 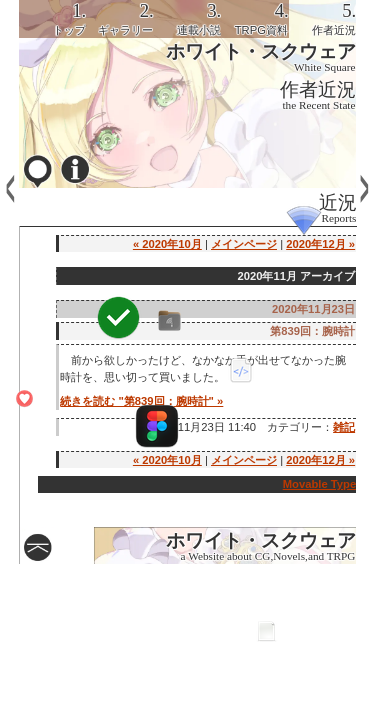 I want to click on an HTML or web document file, so click(x=241, y=370).